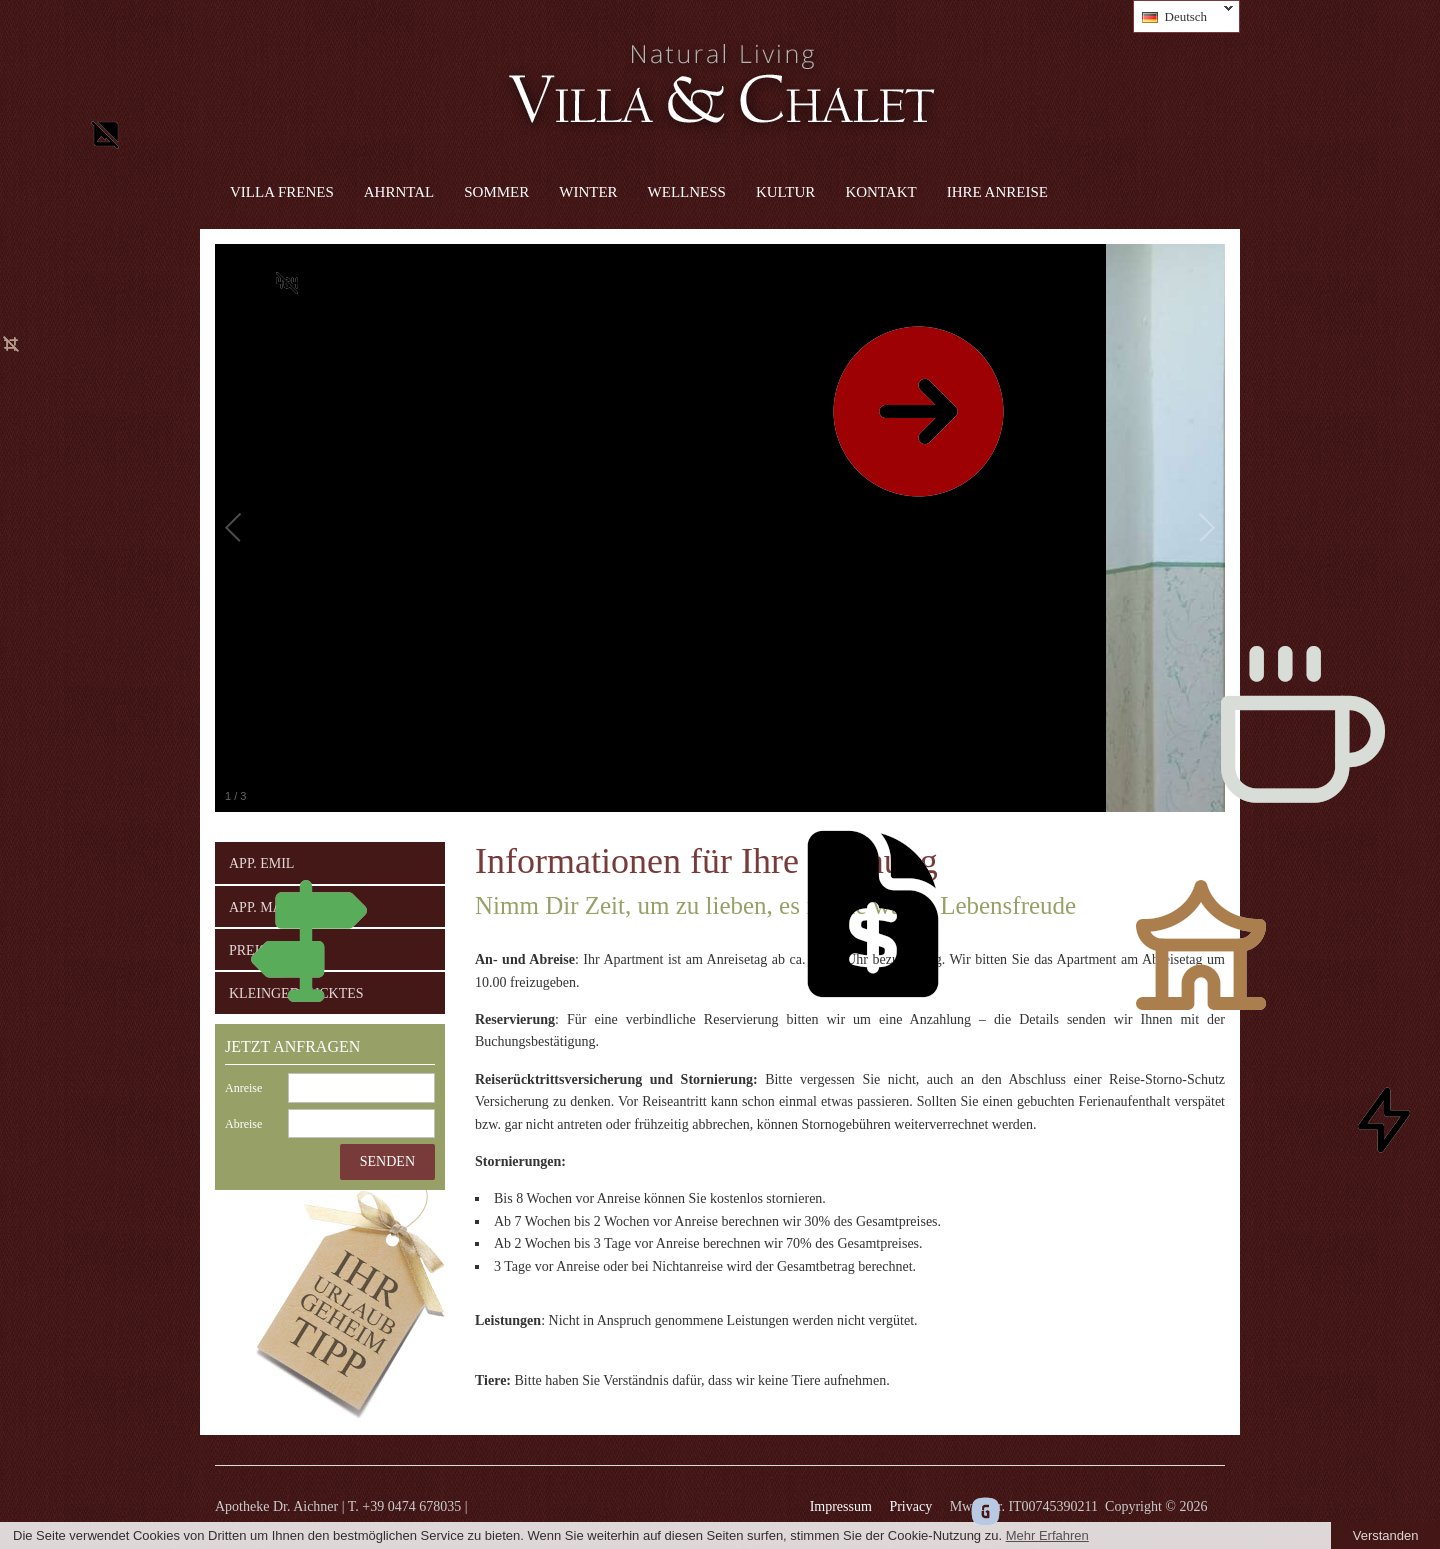 This screenshot has width=1440, height=1549. What do you see at coordinates (106, 134) in the screenshot?
I see `image failed to load` at bounding box center [106, 134].